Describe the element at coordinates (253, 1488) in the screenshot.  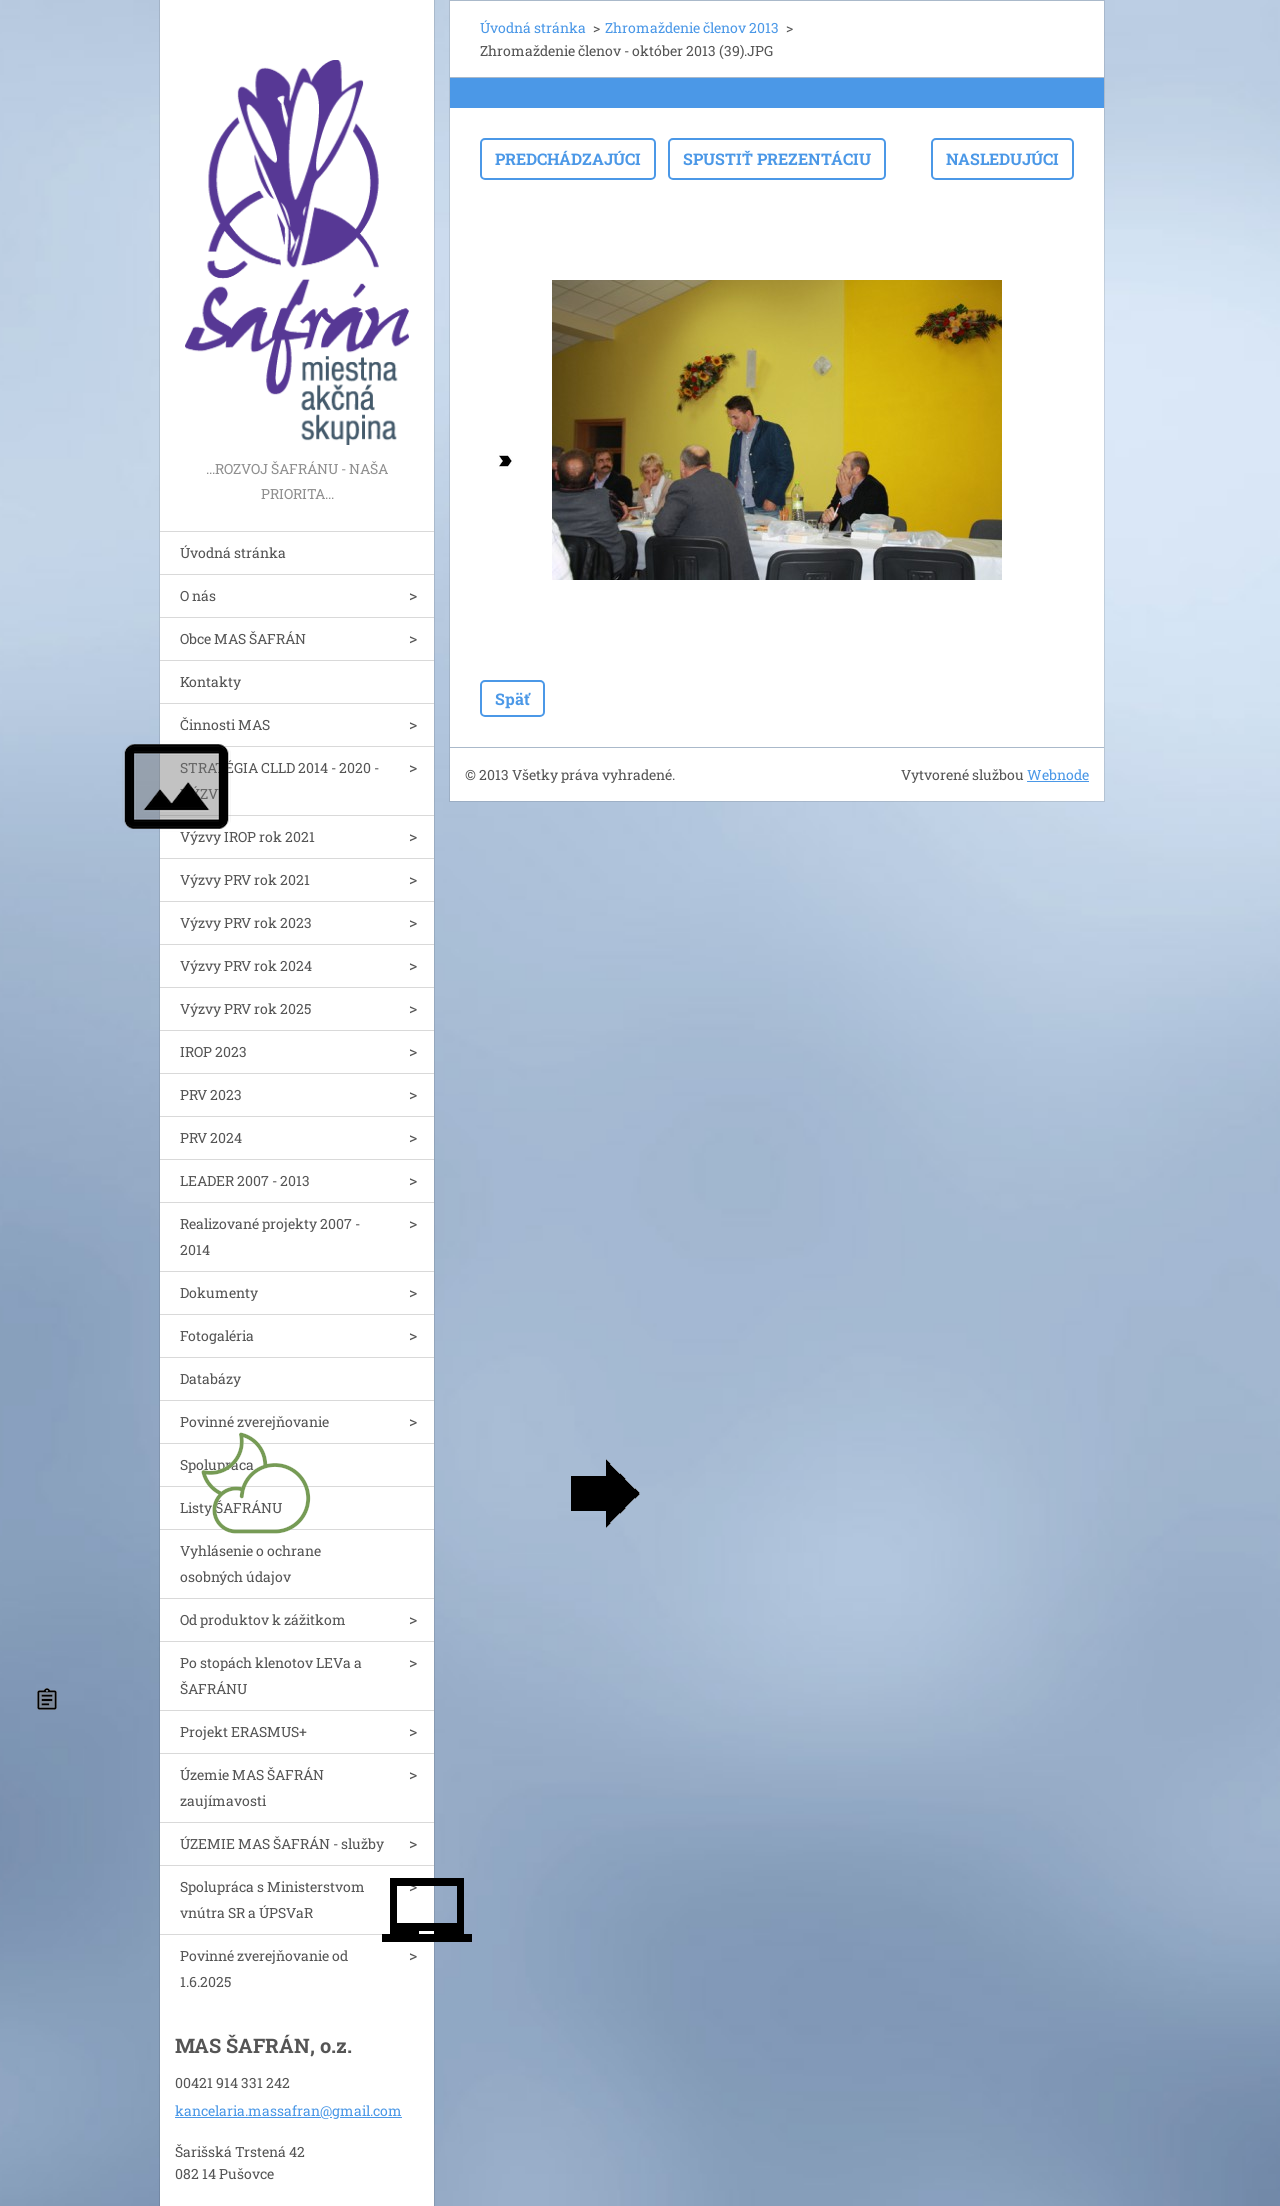
I see `indicates nighttime or evening weather conditions` at that location.